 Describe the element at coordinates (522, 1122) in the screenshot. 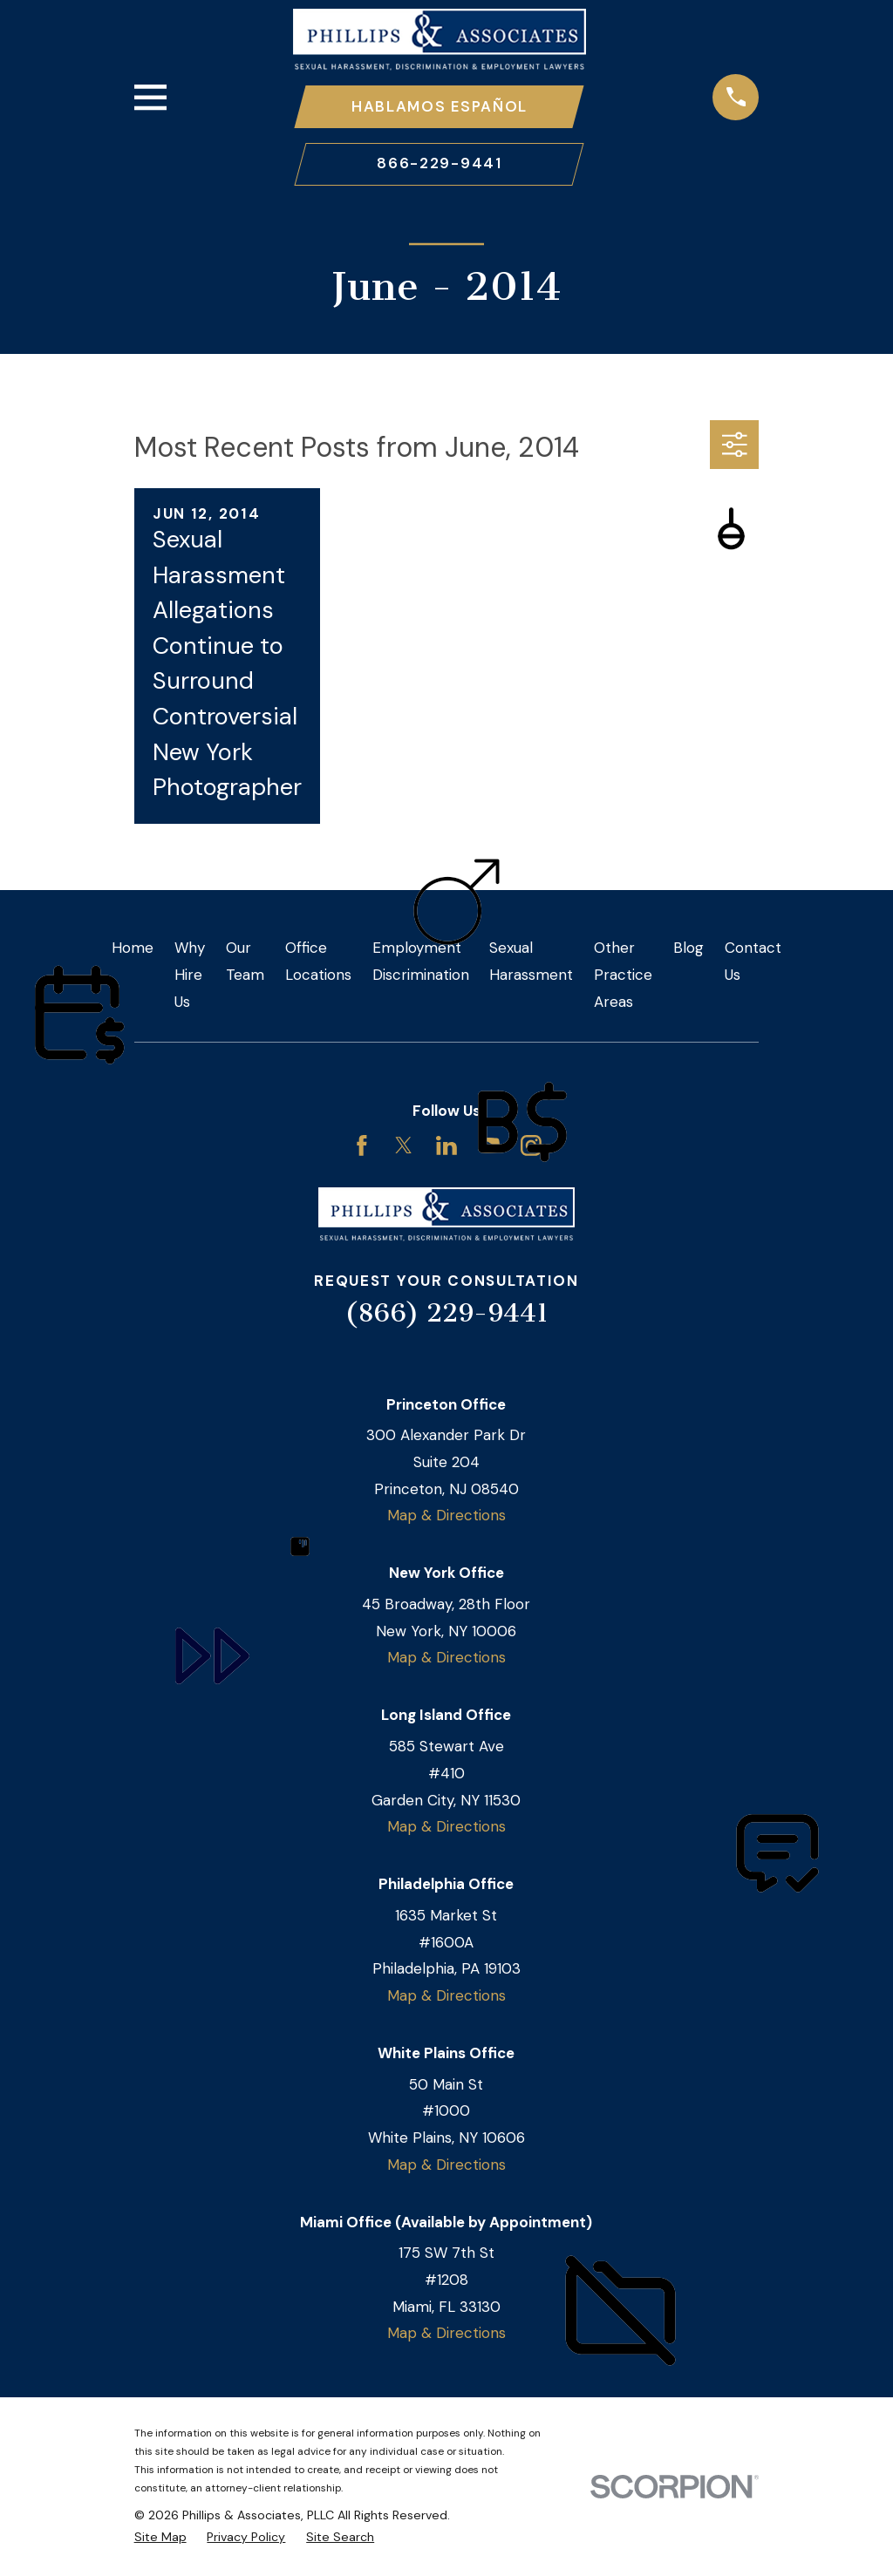

I see `display price in Brunei dollars` at that location.